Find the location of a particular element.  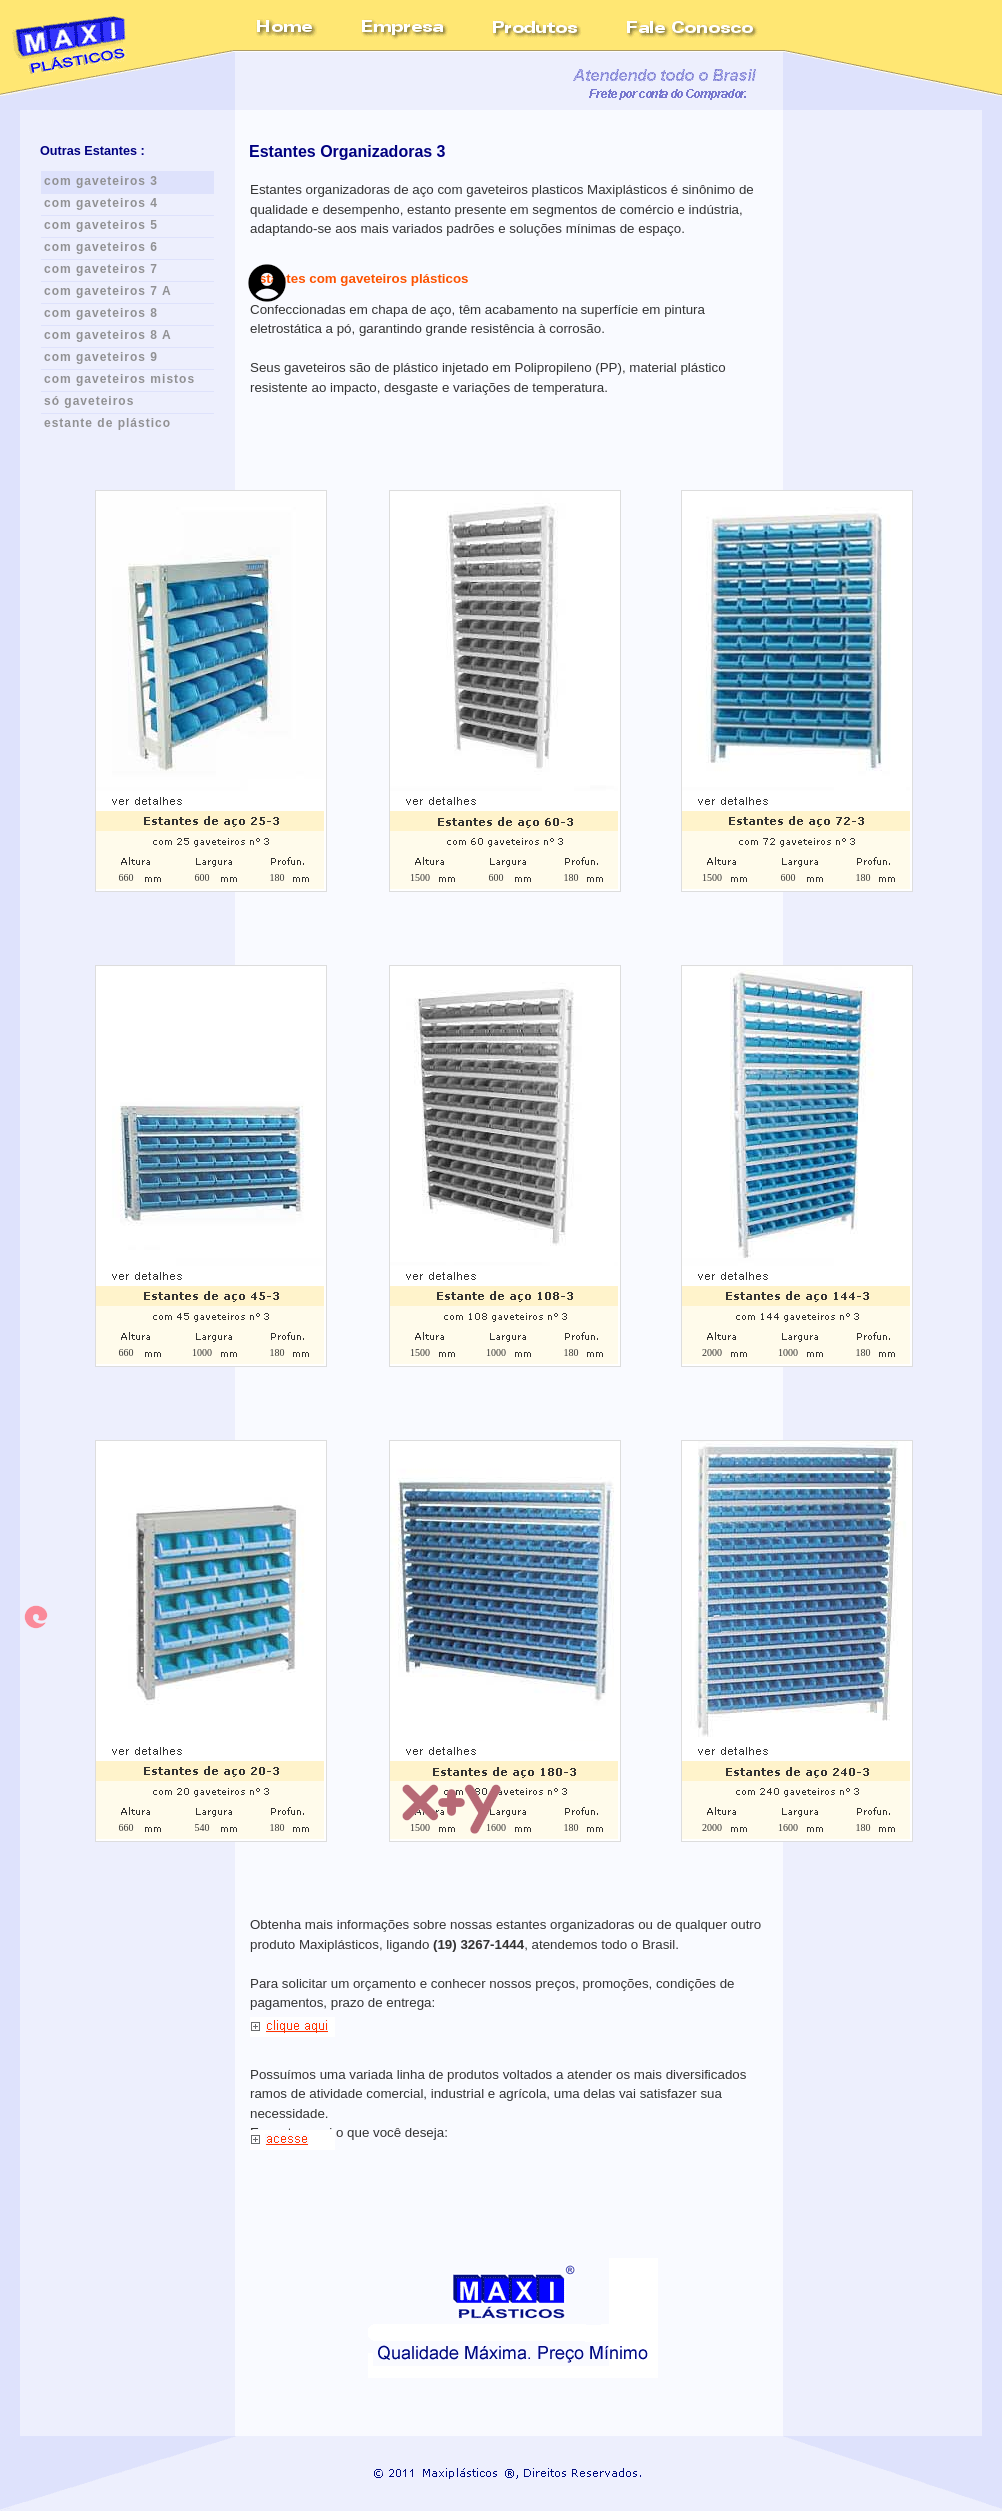

access math or calculator functions is located at coordinates (451, 1802).